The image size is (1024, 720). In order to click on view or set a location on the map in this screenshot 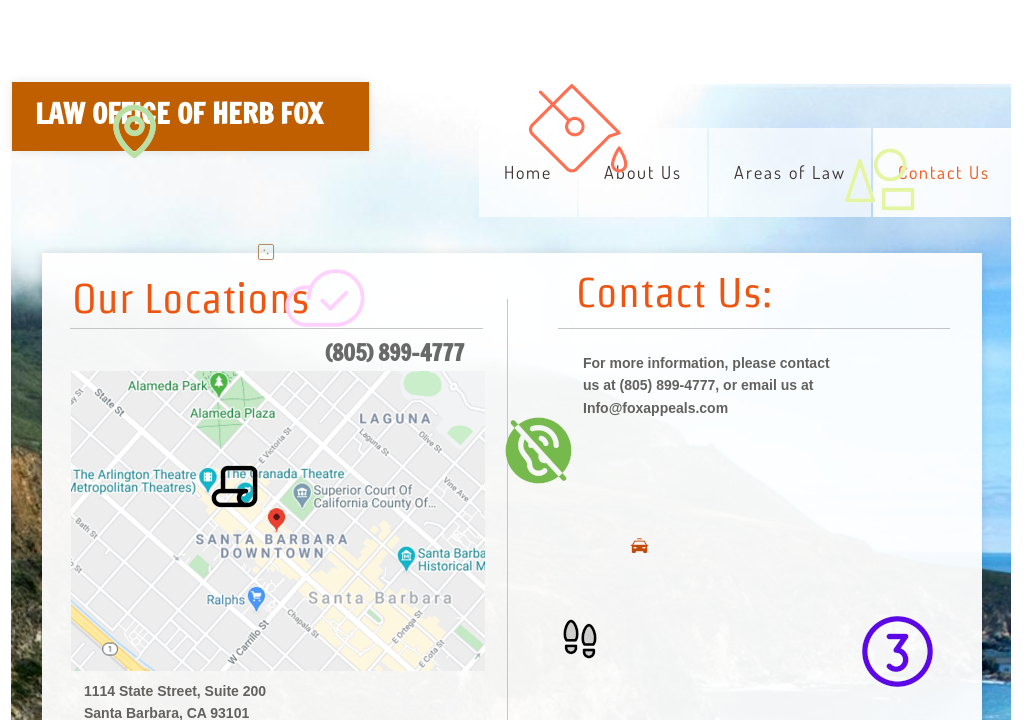, I will do `click(134, 131)`.